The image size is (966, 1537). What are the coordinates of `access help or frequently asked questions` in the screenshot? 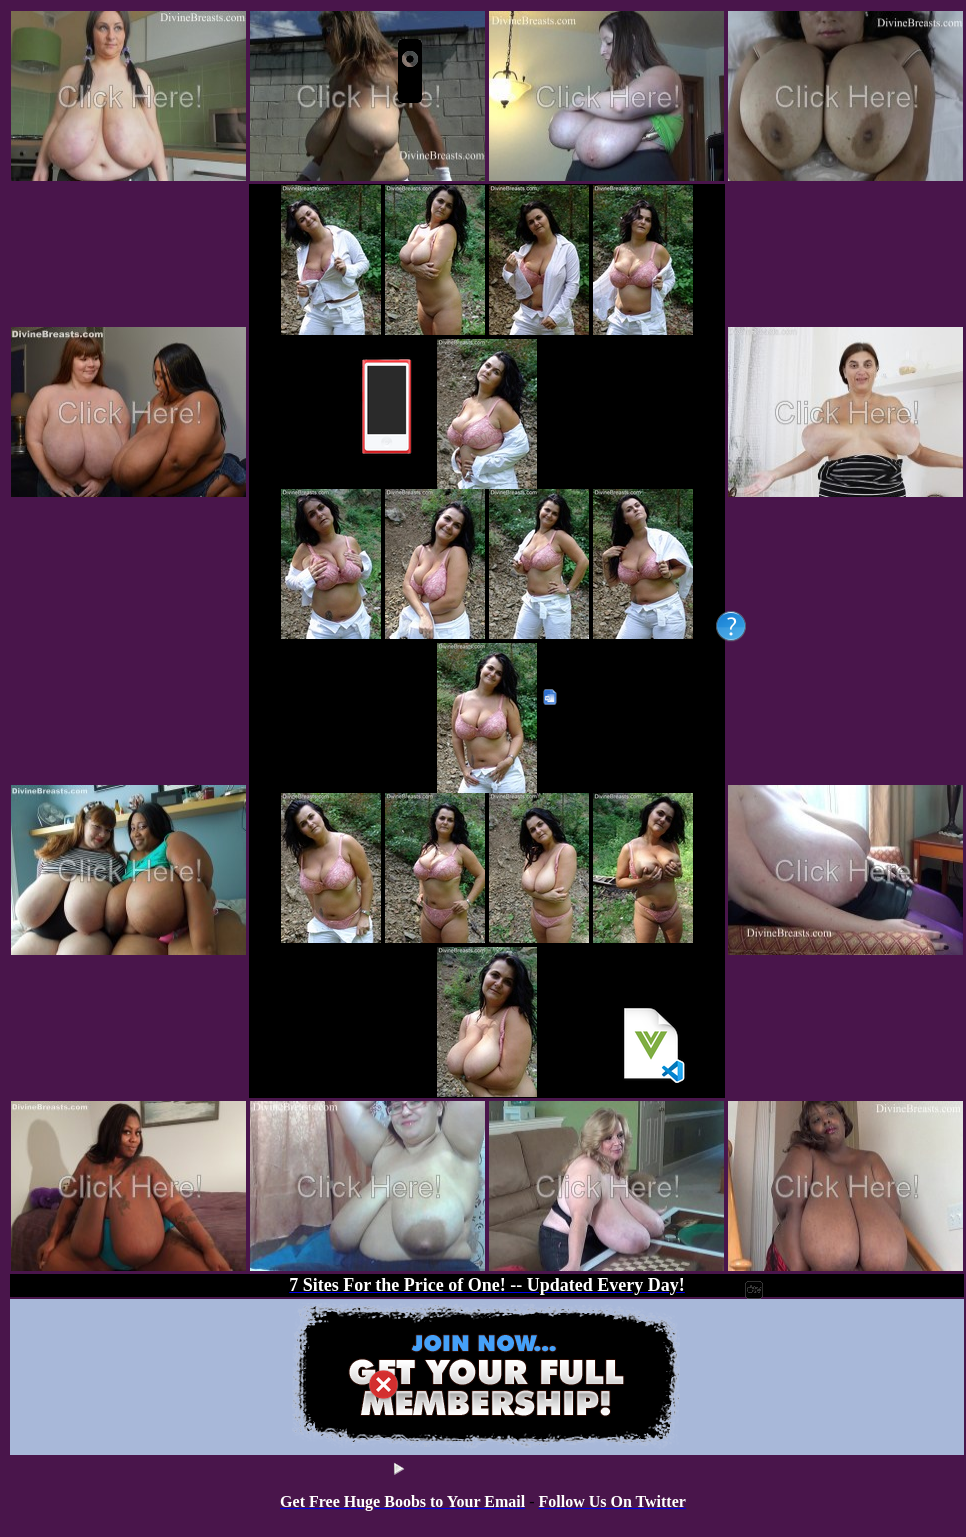 It's located at (731, 626).